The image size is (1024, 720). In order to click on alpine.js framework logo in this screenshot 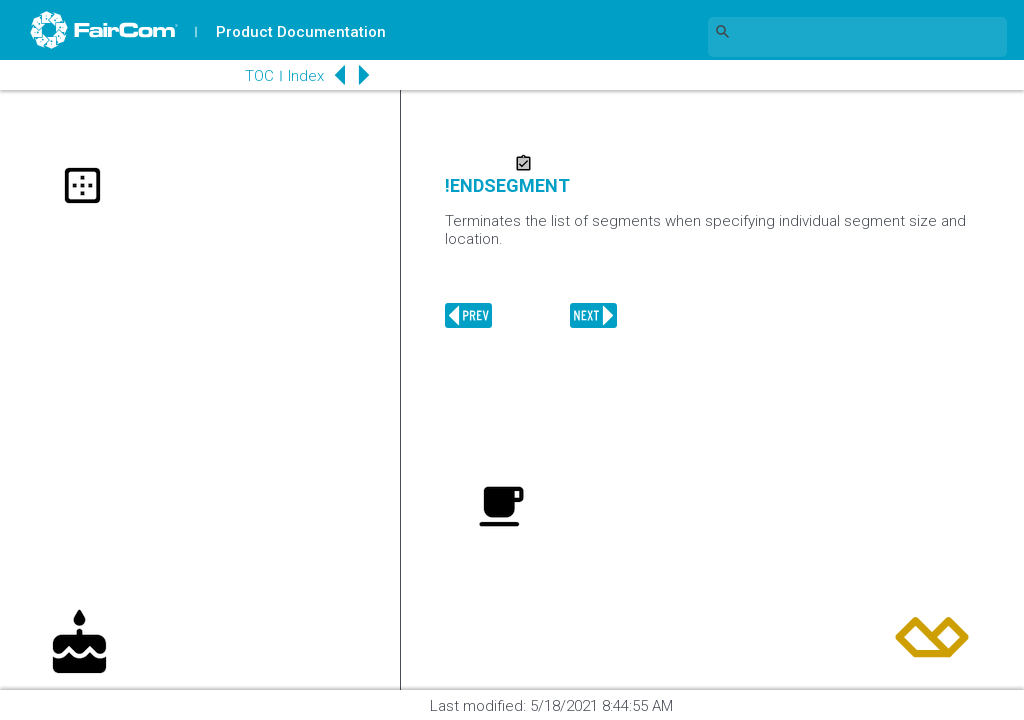, I will do `click(932, 639)`.